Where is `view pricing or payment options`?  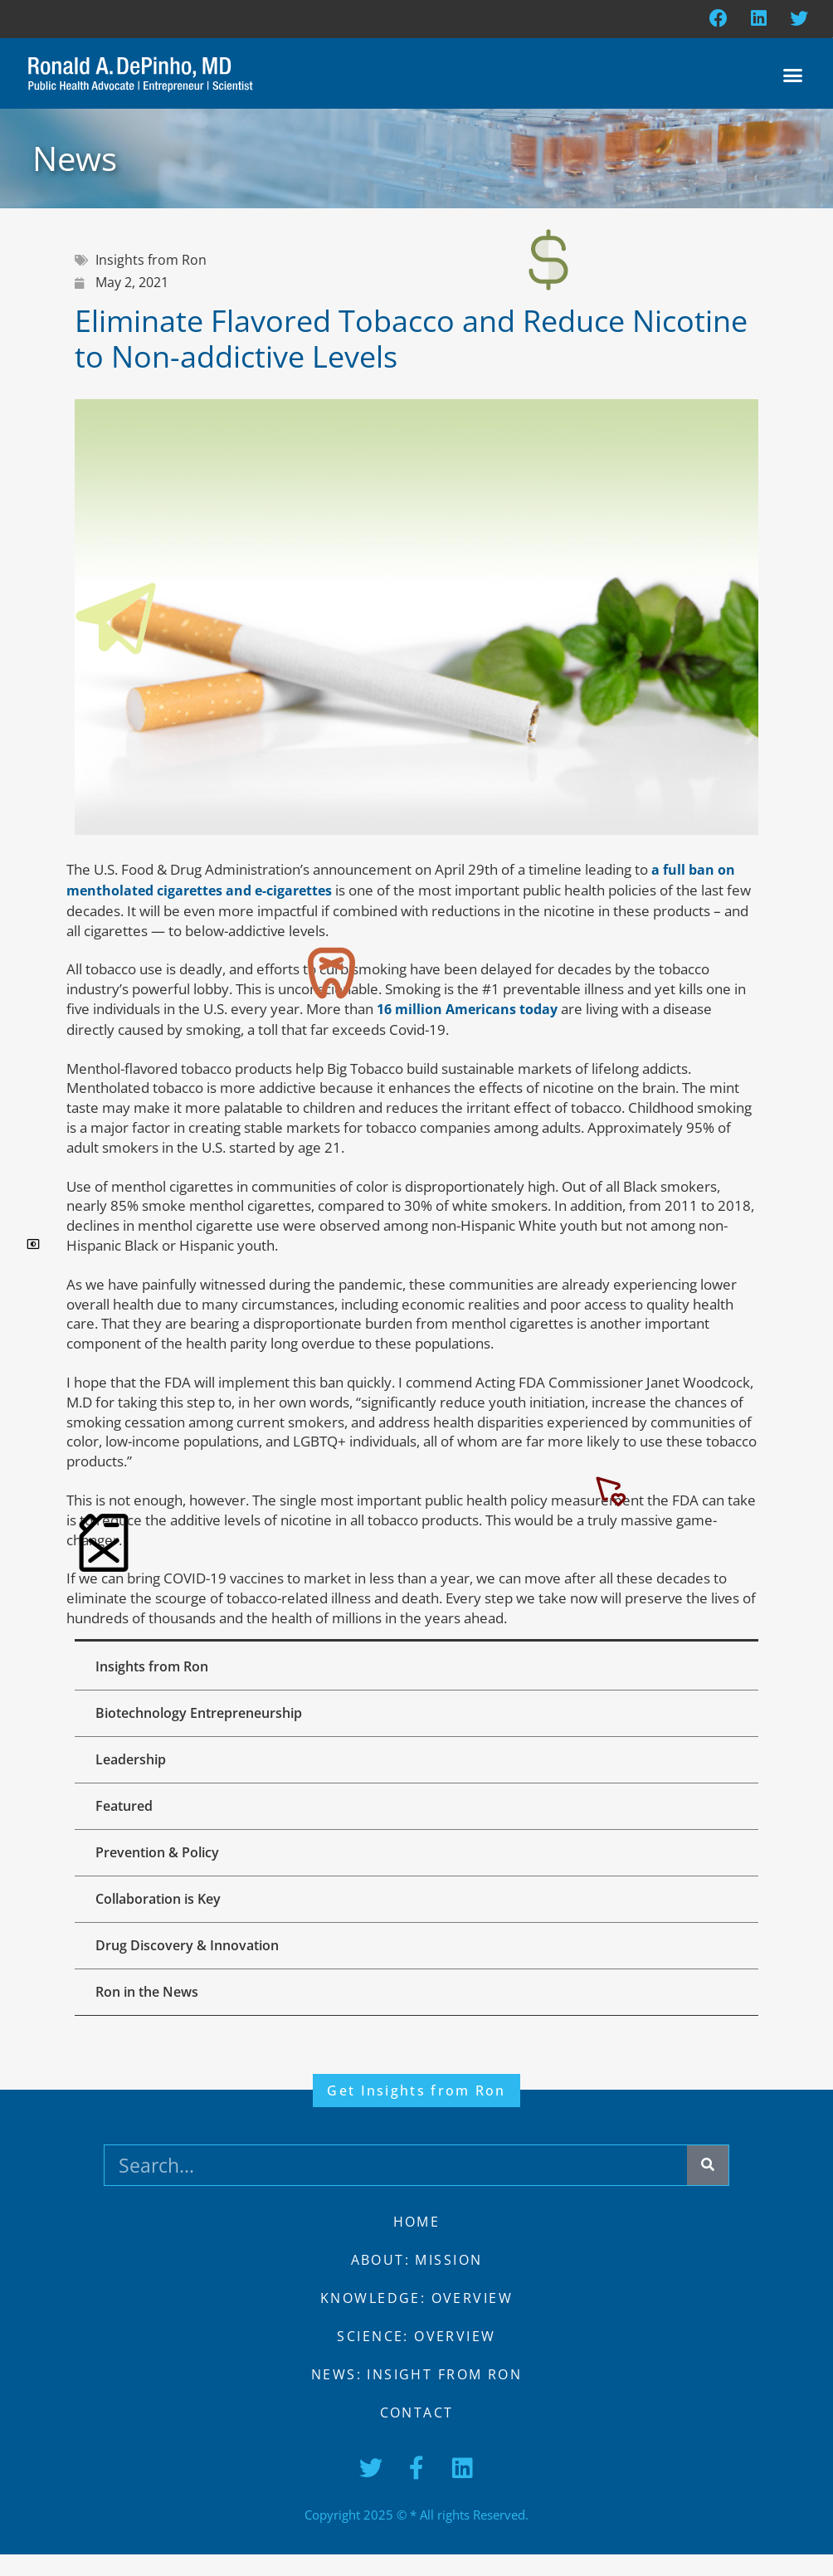 view pricing or payment options is located at coordinates (548, 260).